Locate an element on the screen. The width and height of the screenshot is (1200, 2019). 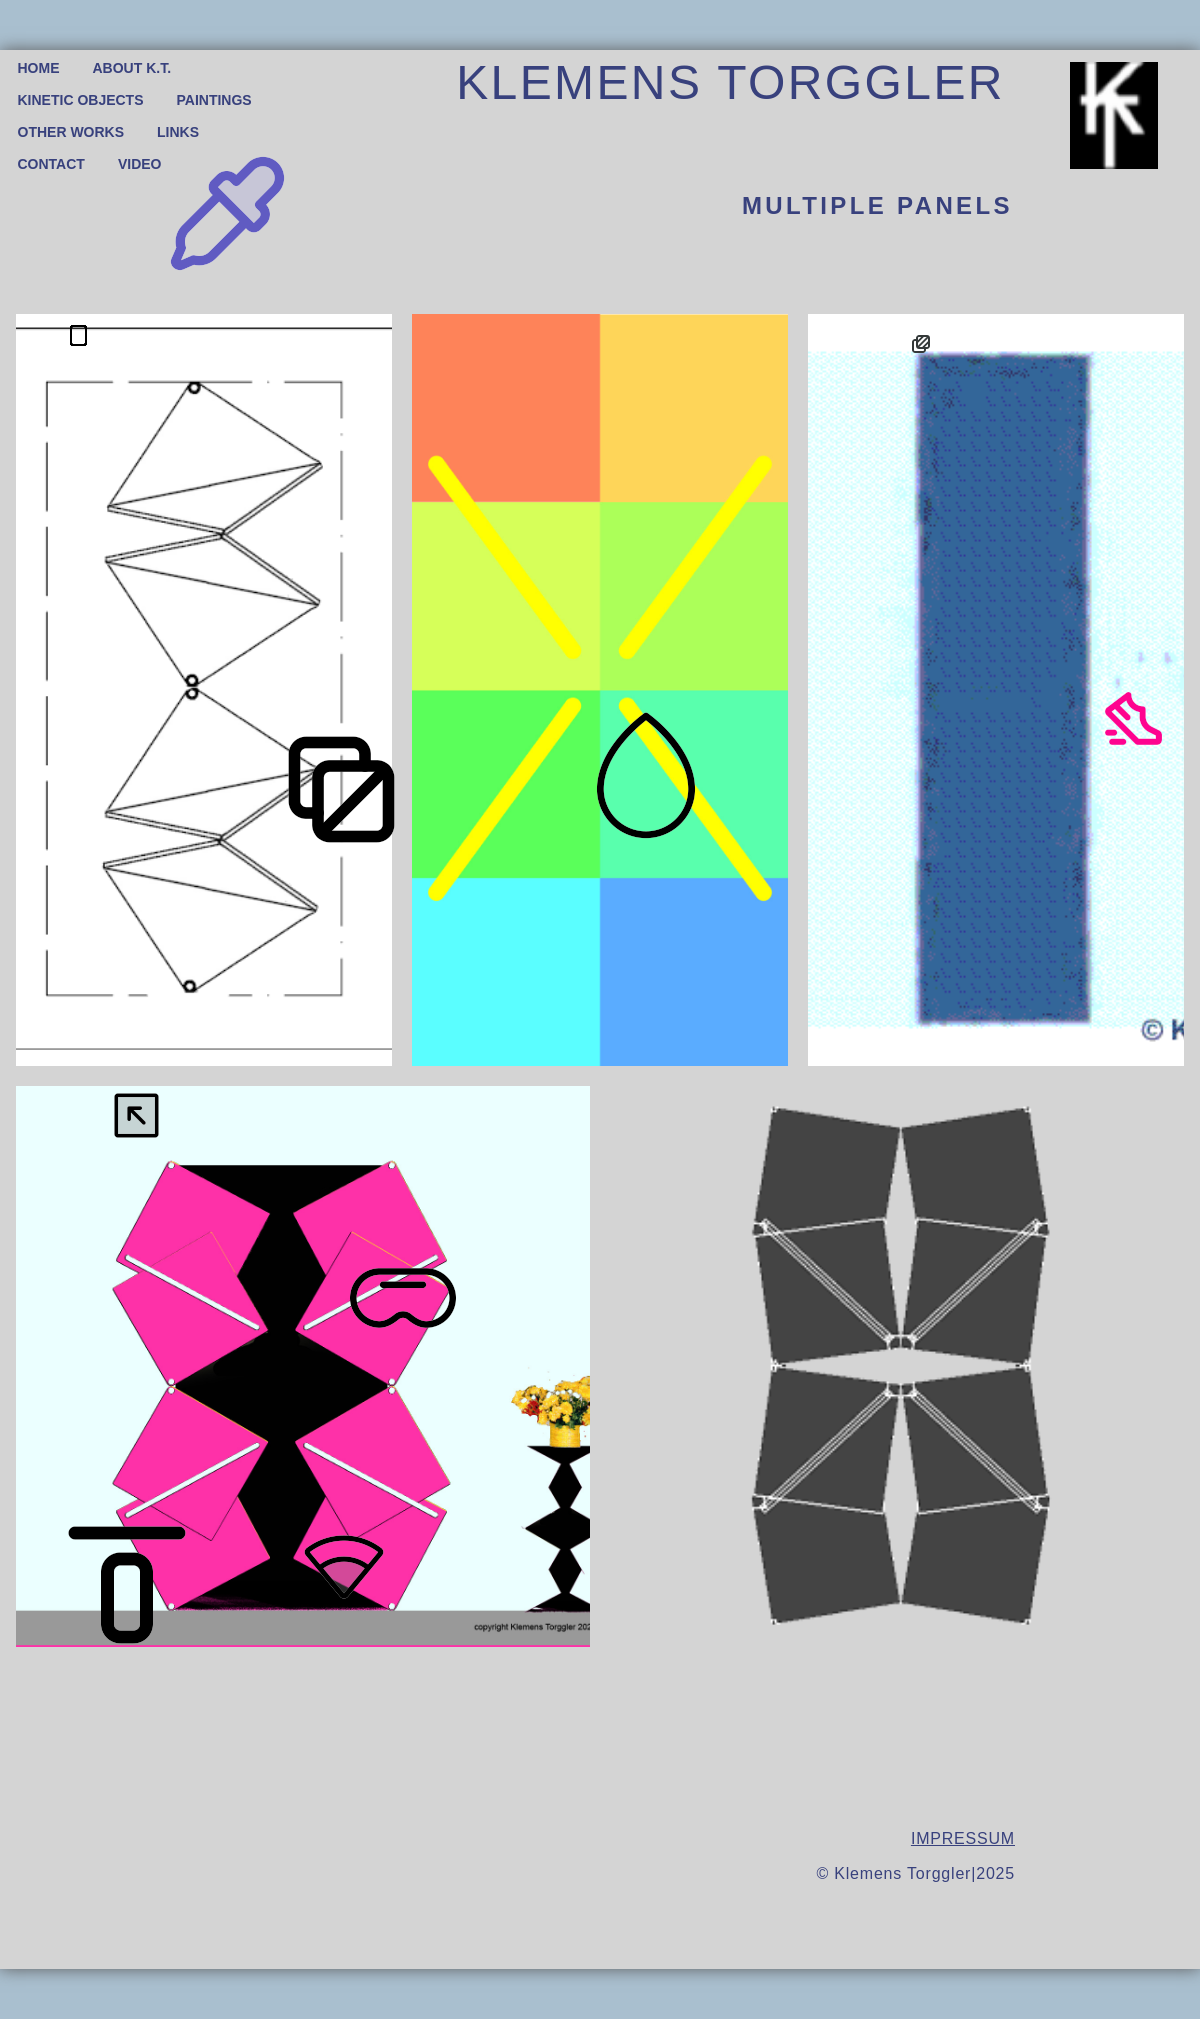
access virtual reality or VR settings is located at coordinates (403, 1298).